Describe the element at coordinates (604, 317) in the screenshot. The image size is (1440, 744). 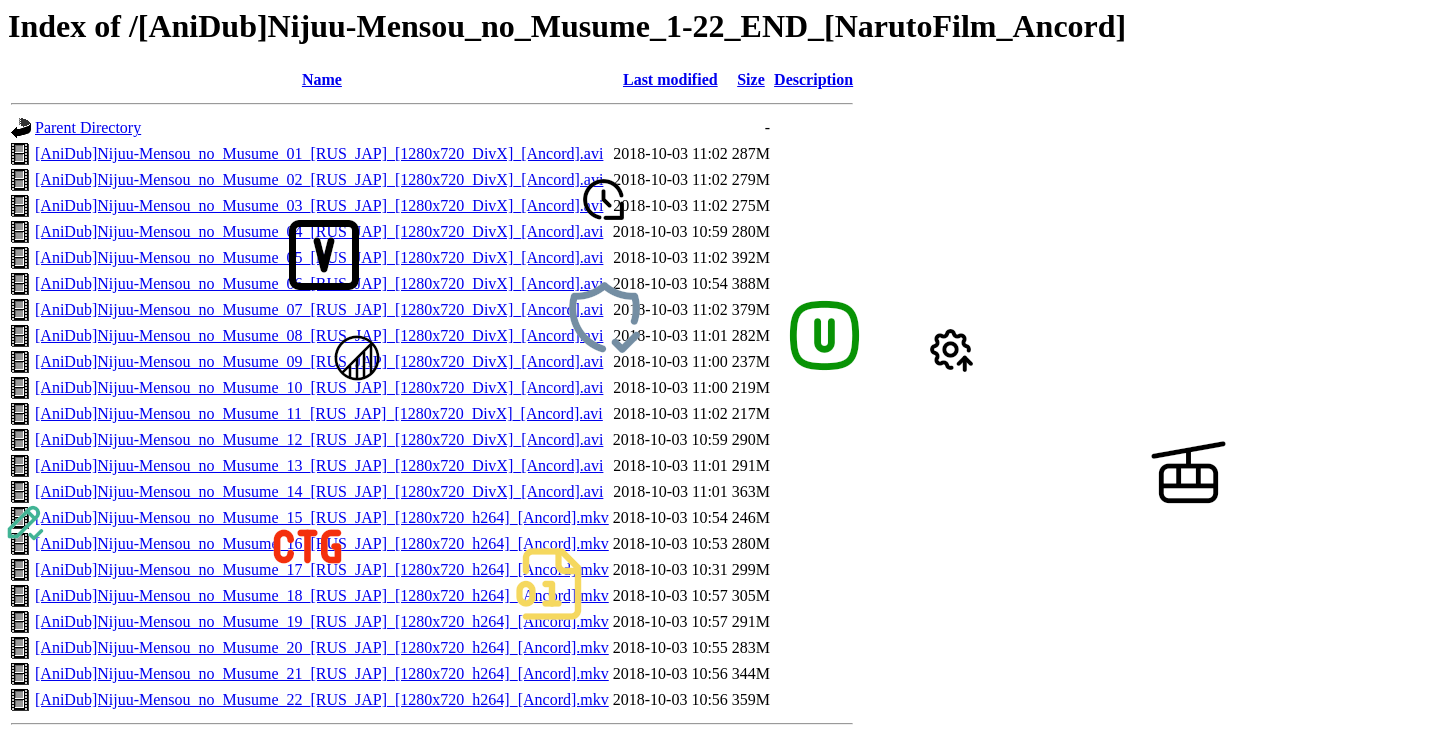
I see `indicates verified or secure status` at that location.